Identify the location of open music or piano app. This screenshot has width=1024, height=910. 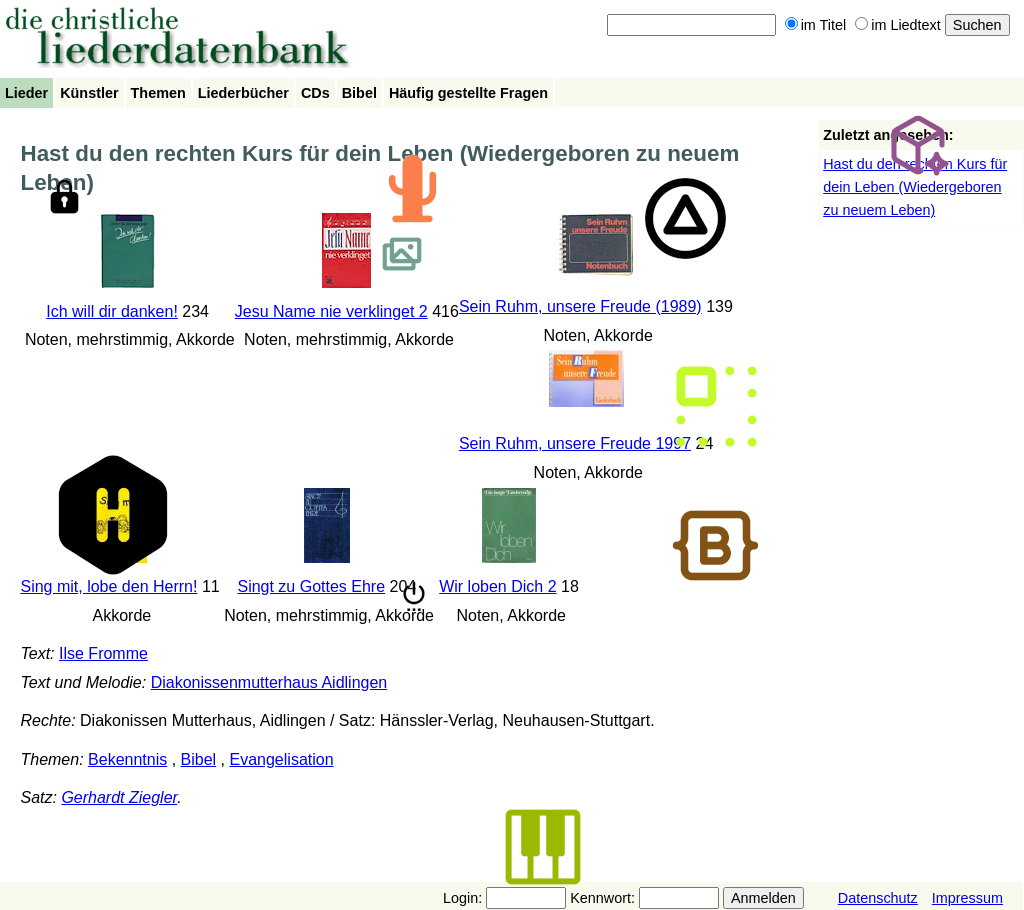
(543, 847).